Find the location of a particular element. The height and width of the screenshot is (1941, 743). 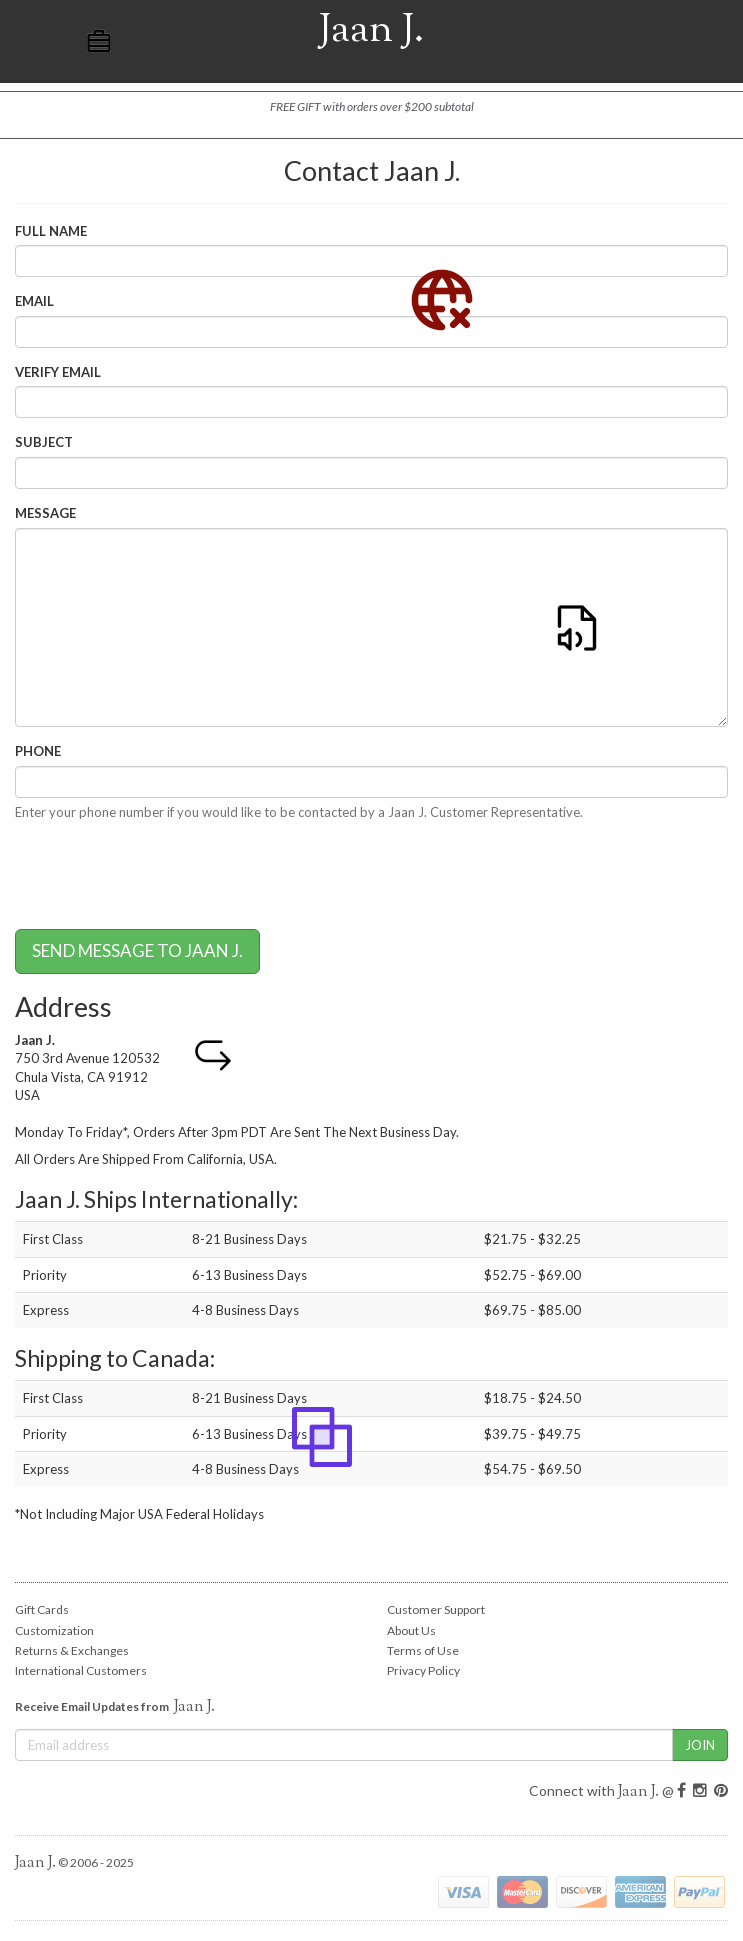

merge or intersect selected layers is located at coordinates (322, 1437).